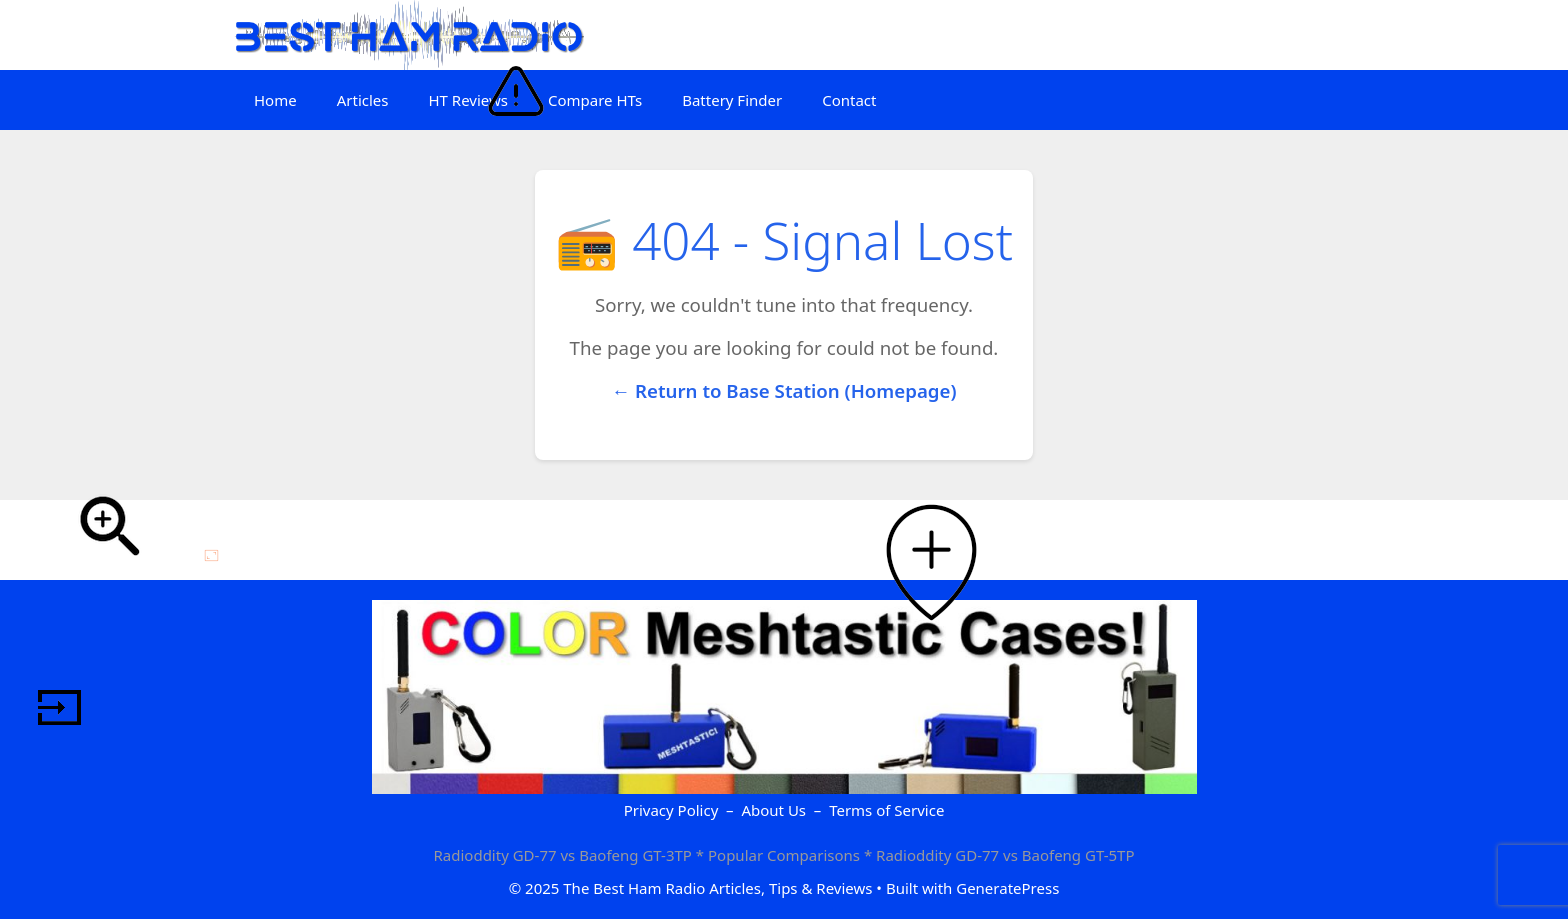 This screenshot has width=1568, height=919. What do you see at coordinates (516, 94) in the screenshot?
I see `indicates a warning or caution alert` at bounding box center [516, 94].